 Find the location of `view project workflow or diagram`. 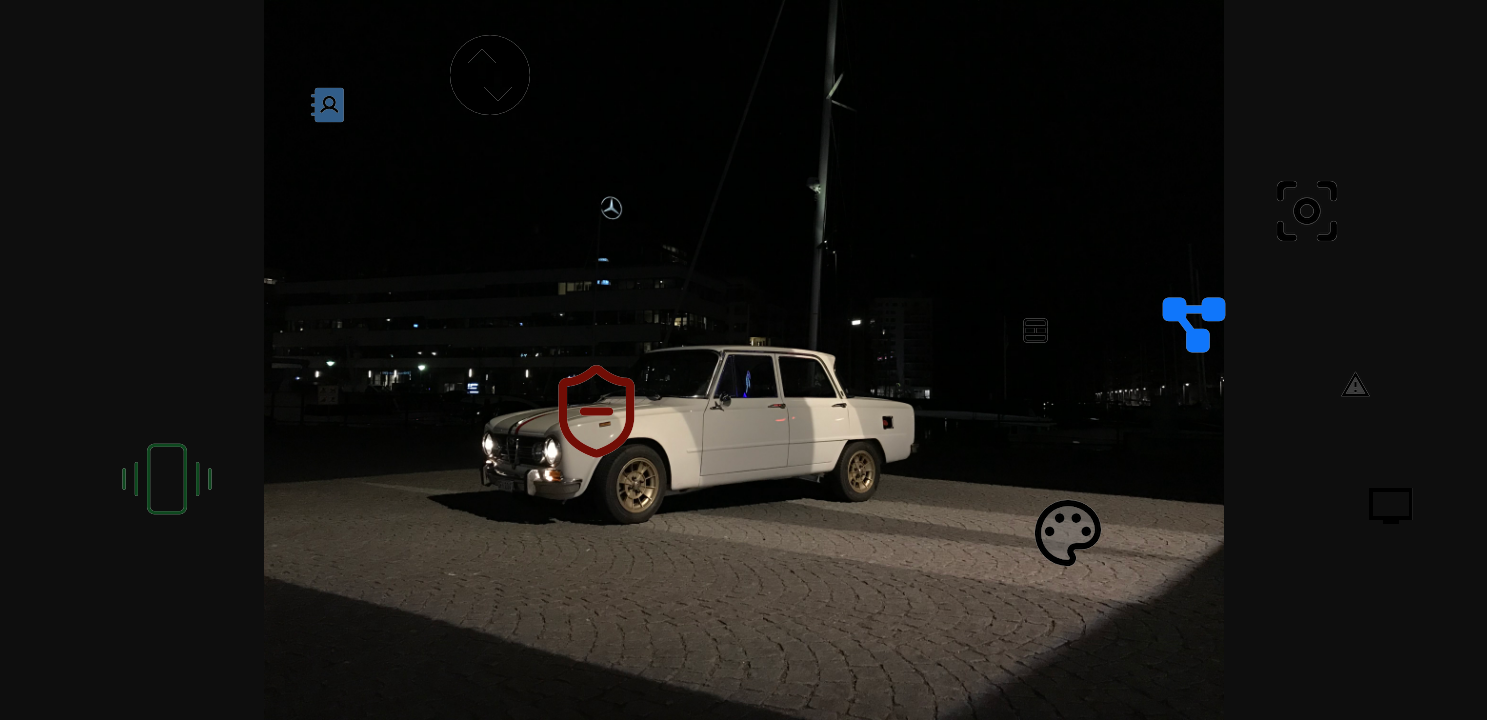

view project workflow or diagram is located at coordinates (1194, 325).